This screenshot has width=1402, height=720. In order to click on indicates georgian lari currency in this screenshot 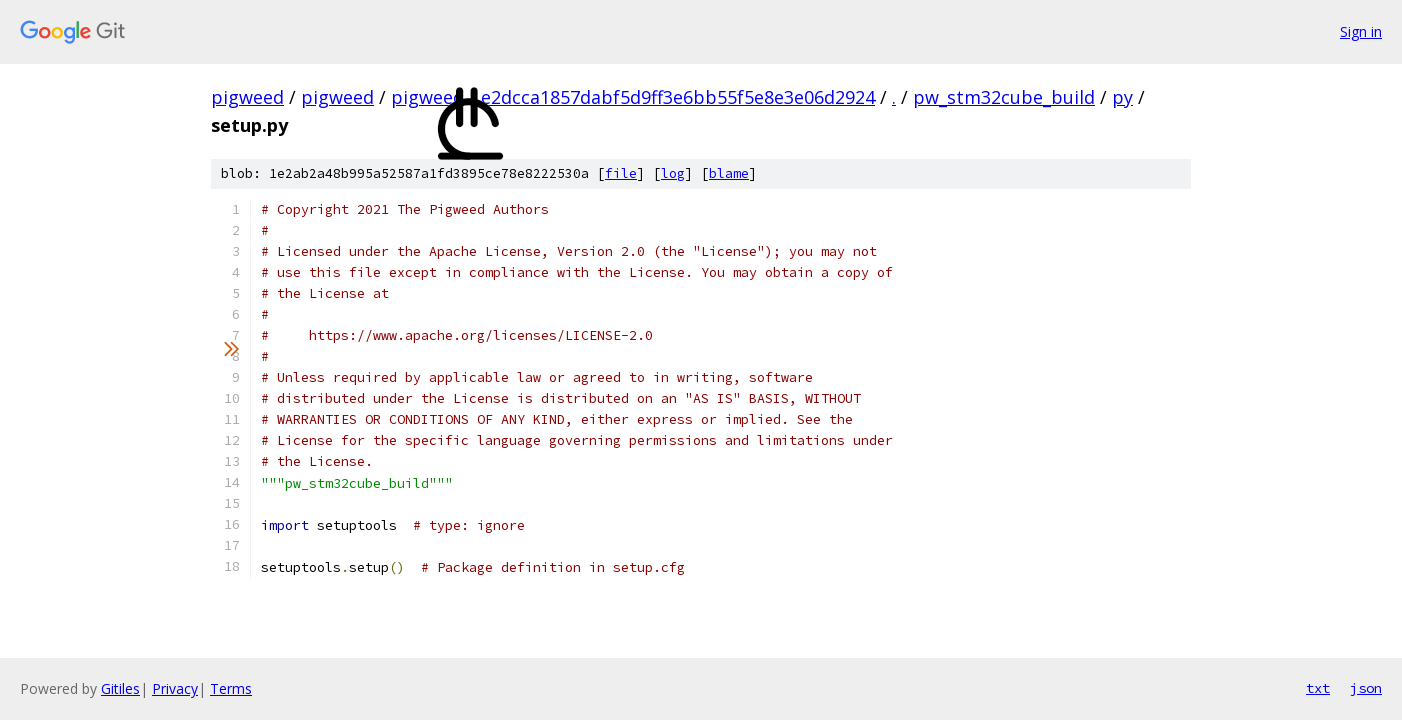, I will do `click(470, 123)`.